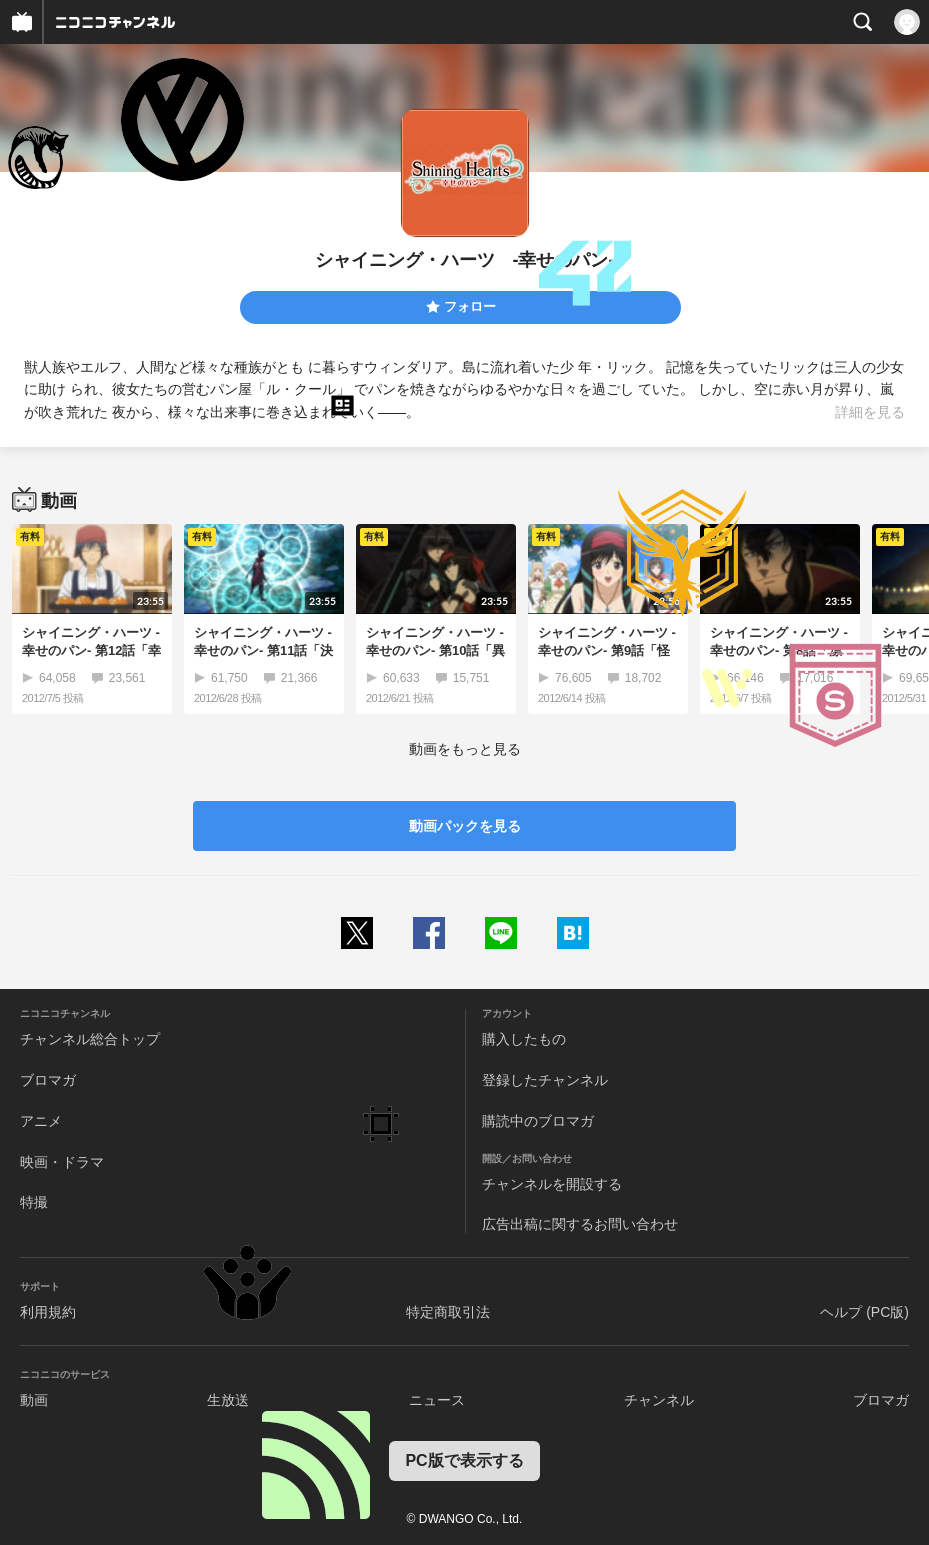 The image size is (929, 1545). Describe the element at coordinates (38, 157) in the screenshot. I see `open GNU IceCat browser` at that location.